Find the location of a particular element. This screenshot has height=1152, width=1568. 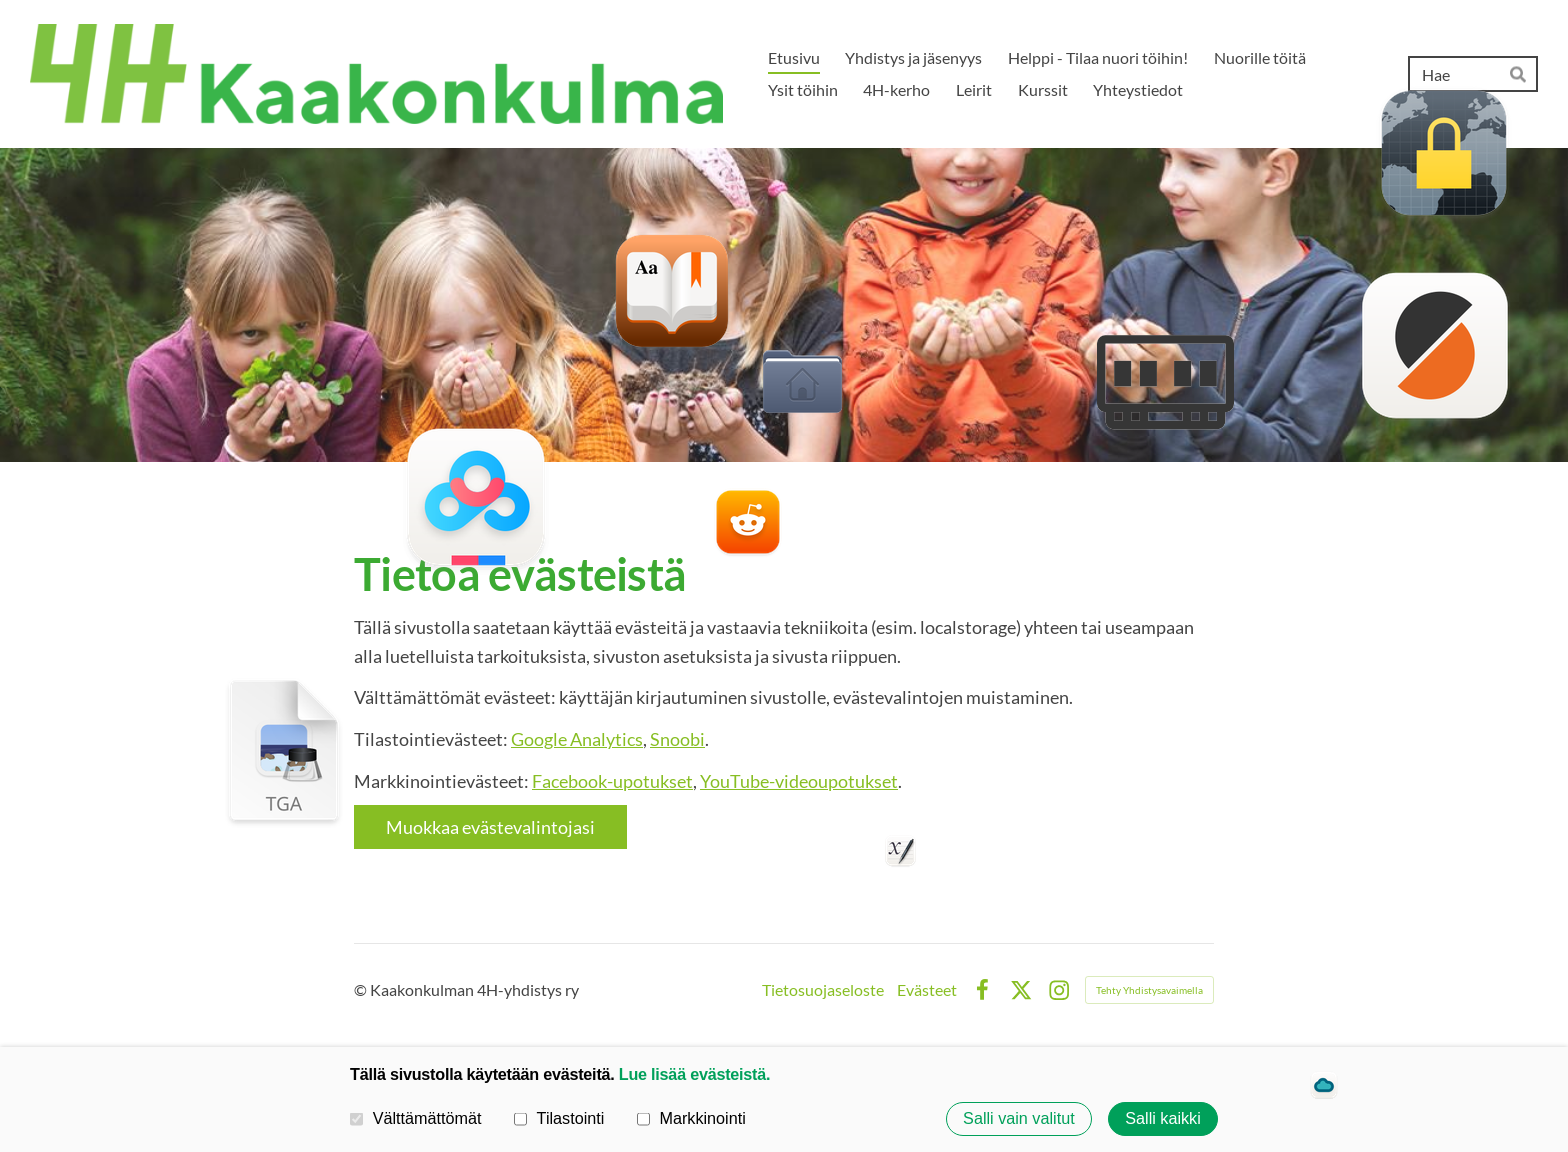

open the Reddit app is located at coordinates (748, 522).